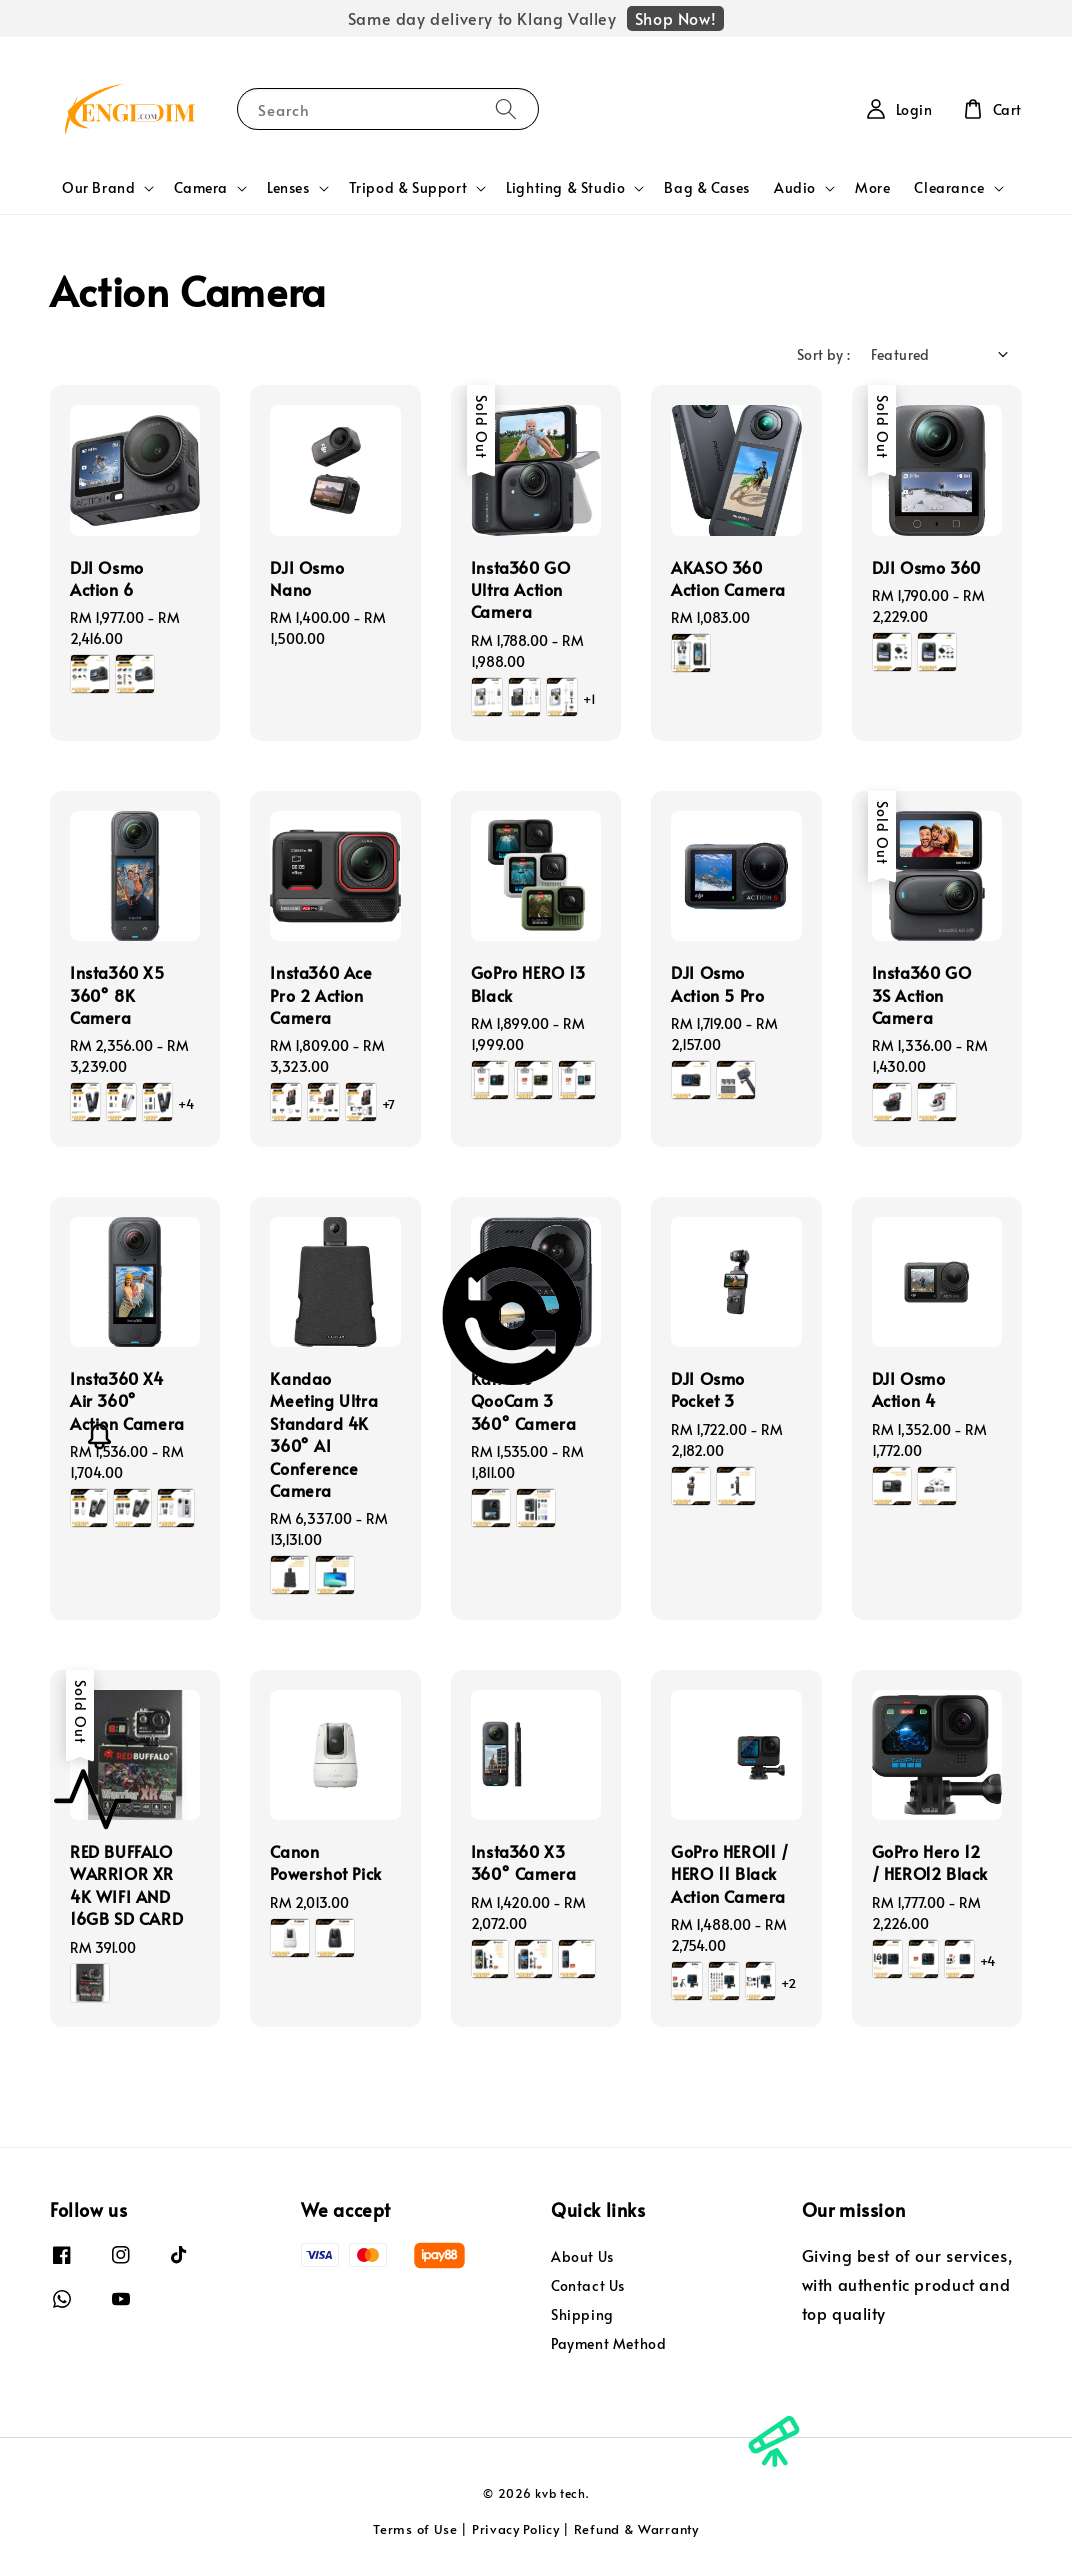 Image resolution: width=1072 pixels, height=2570 pixels. I want to click on view notifications, so click(99, 1436).